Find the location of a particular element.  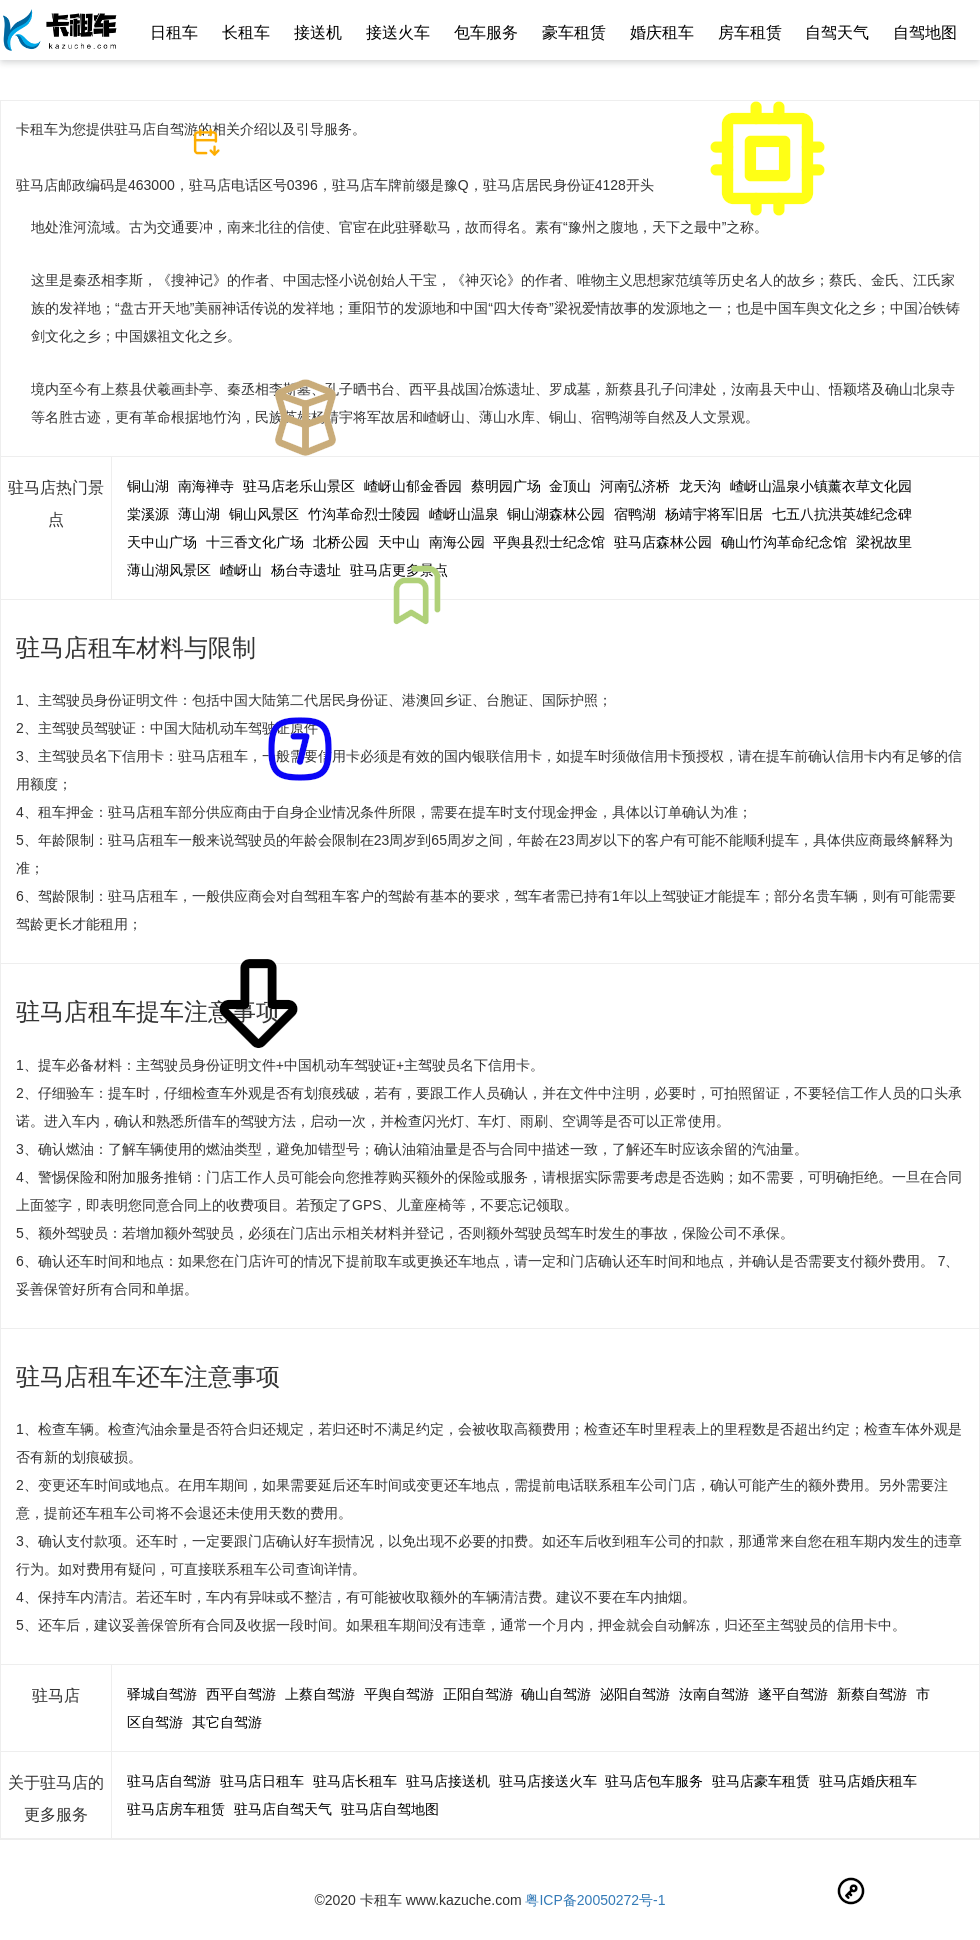

view 3D object or model is located at coordinates (305, 417).